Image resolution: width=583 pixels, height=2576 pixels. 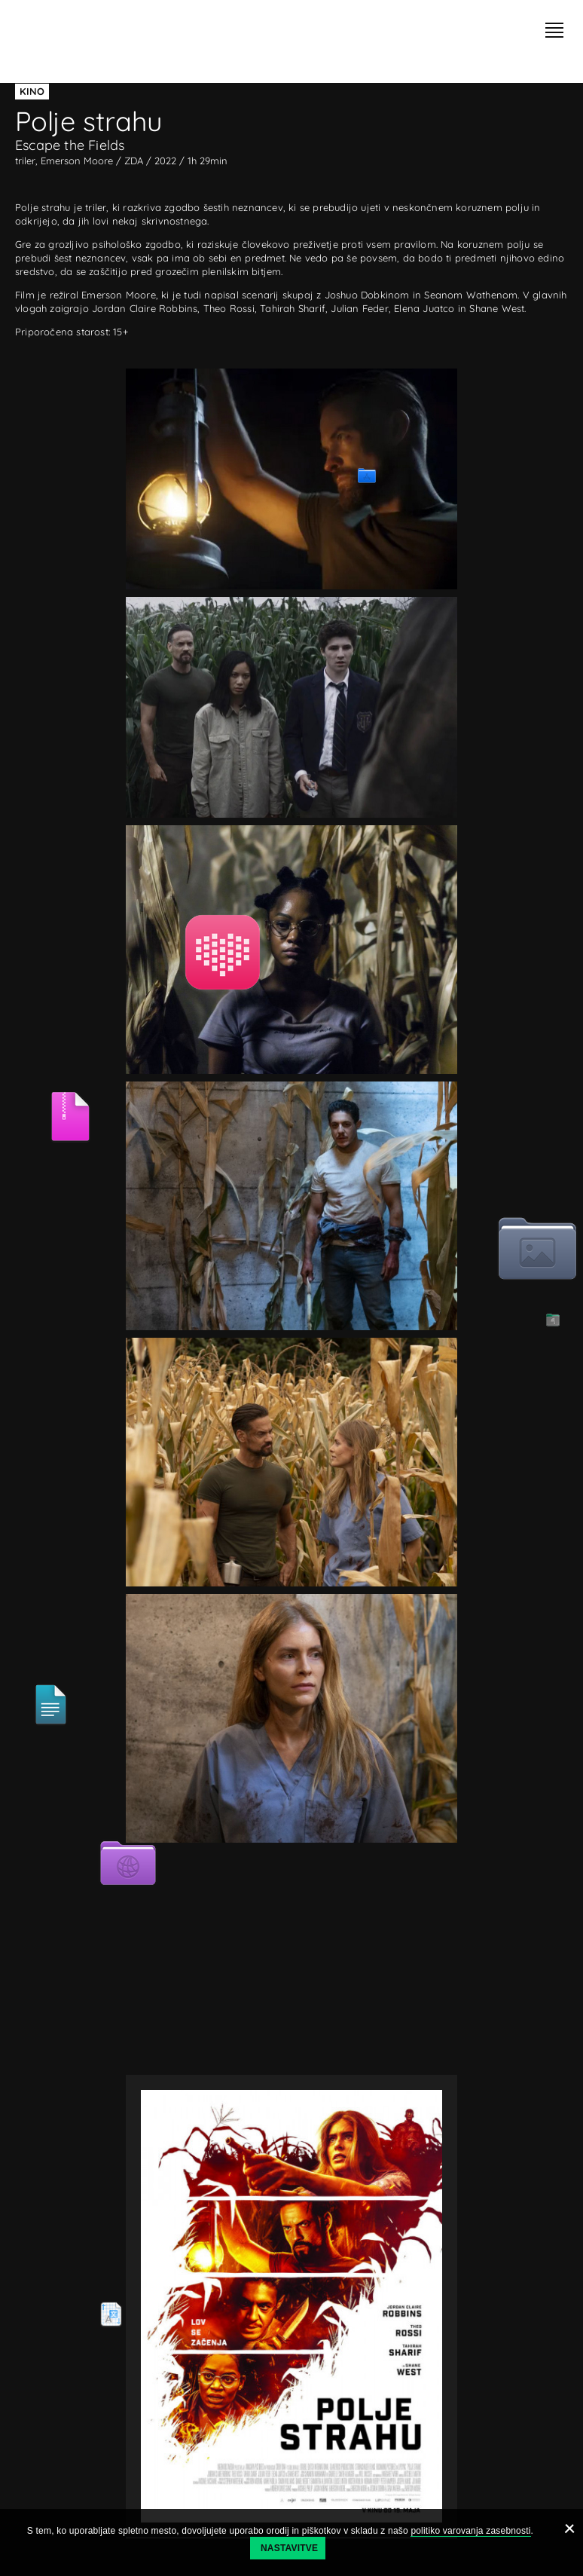 What do you see at coordinates (367, 476) in the screenshot?
I see `open templates folder` at bounding box center [367, 476].